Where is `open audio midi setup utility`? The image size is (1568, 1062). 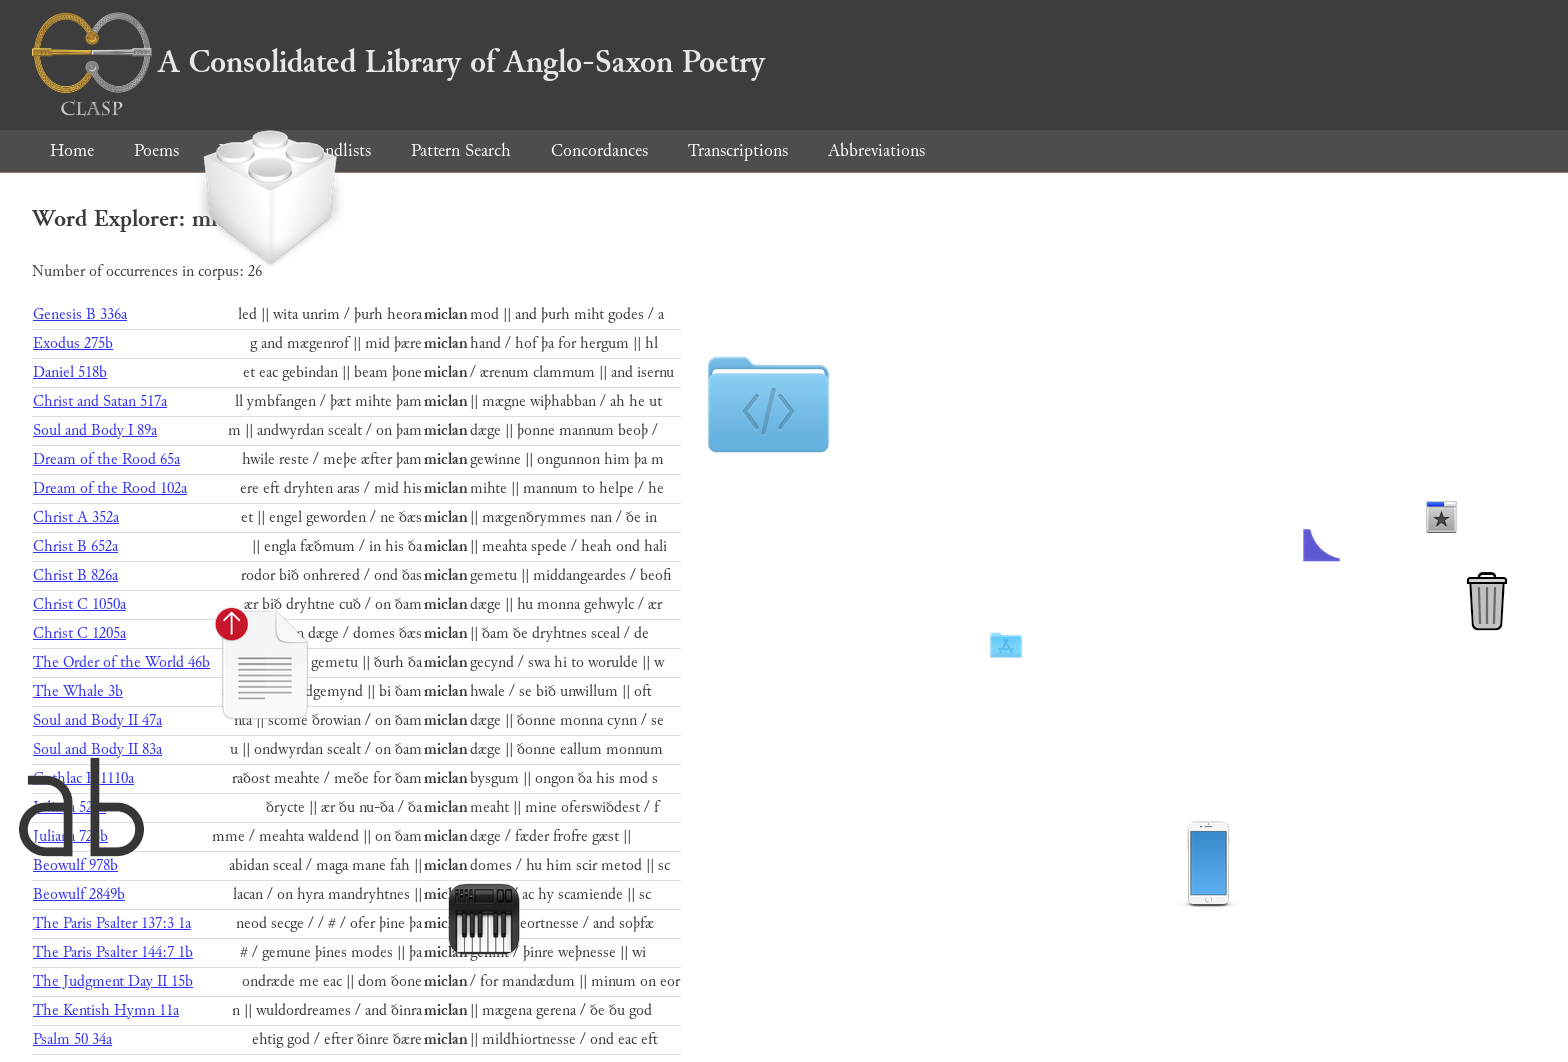 open audio midi setup utility is located at coordinates (484, 919).